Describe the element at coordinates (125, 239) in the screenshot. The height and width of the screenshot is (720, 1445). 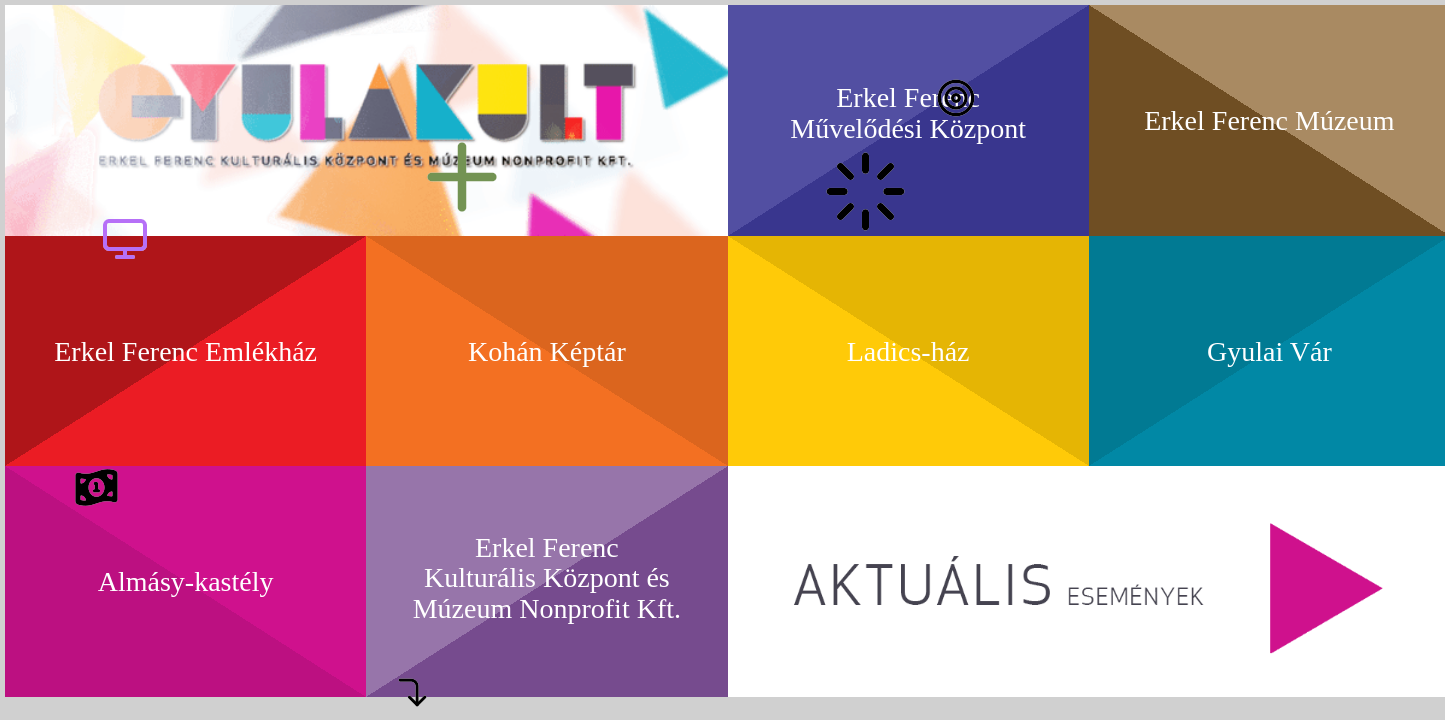
I see `switch to desktop display mode` at that location.